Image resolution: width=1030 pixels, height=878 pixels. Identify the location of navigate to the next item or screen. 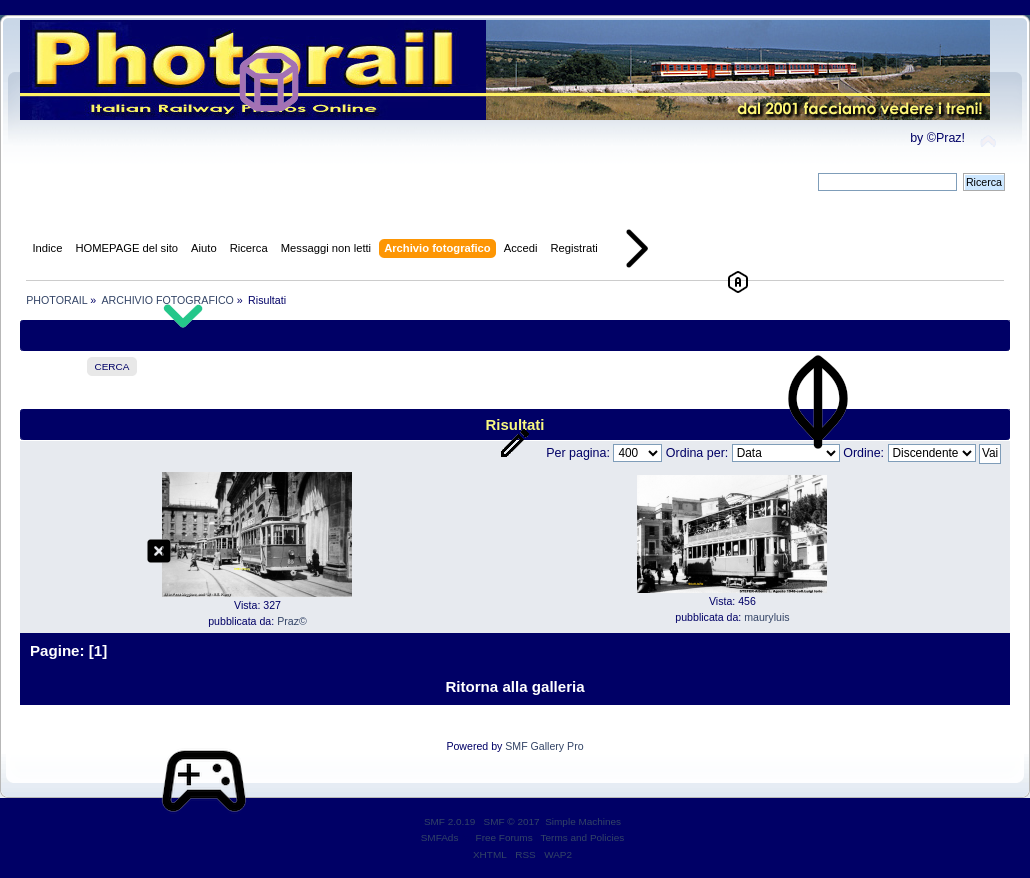
(635, 248).